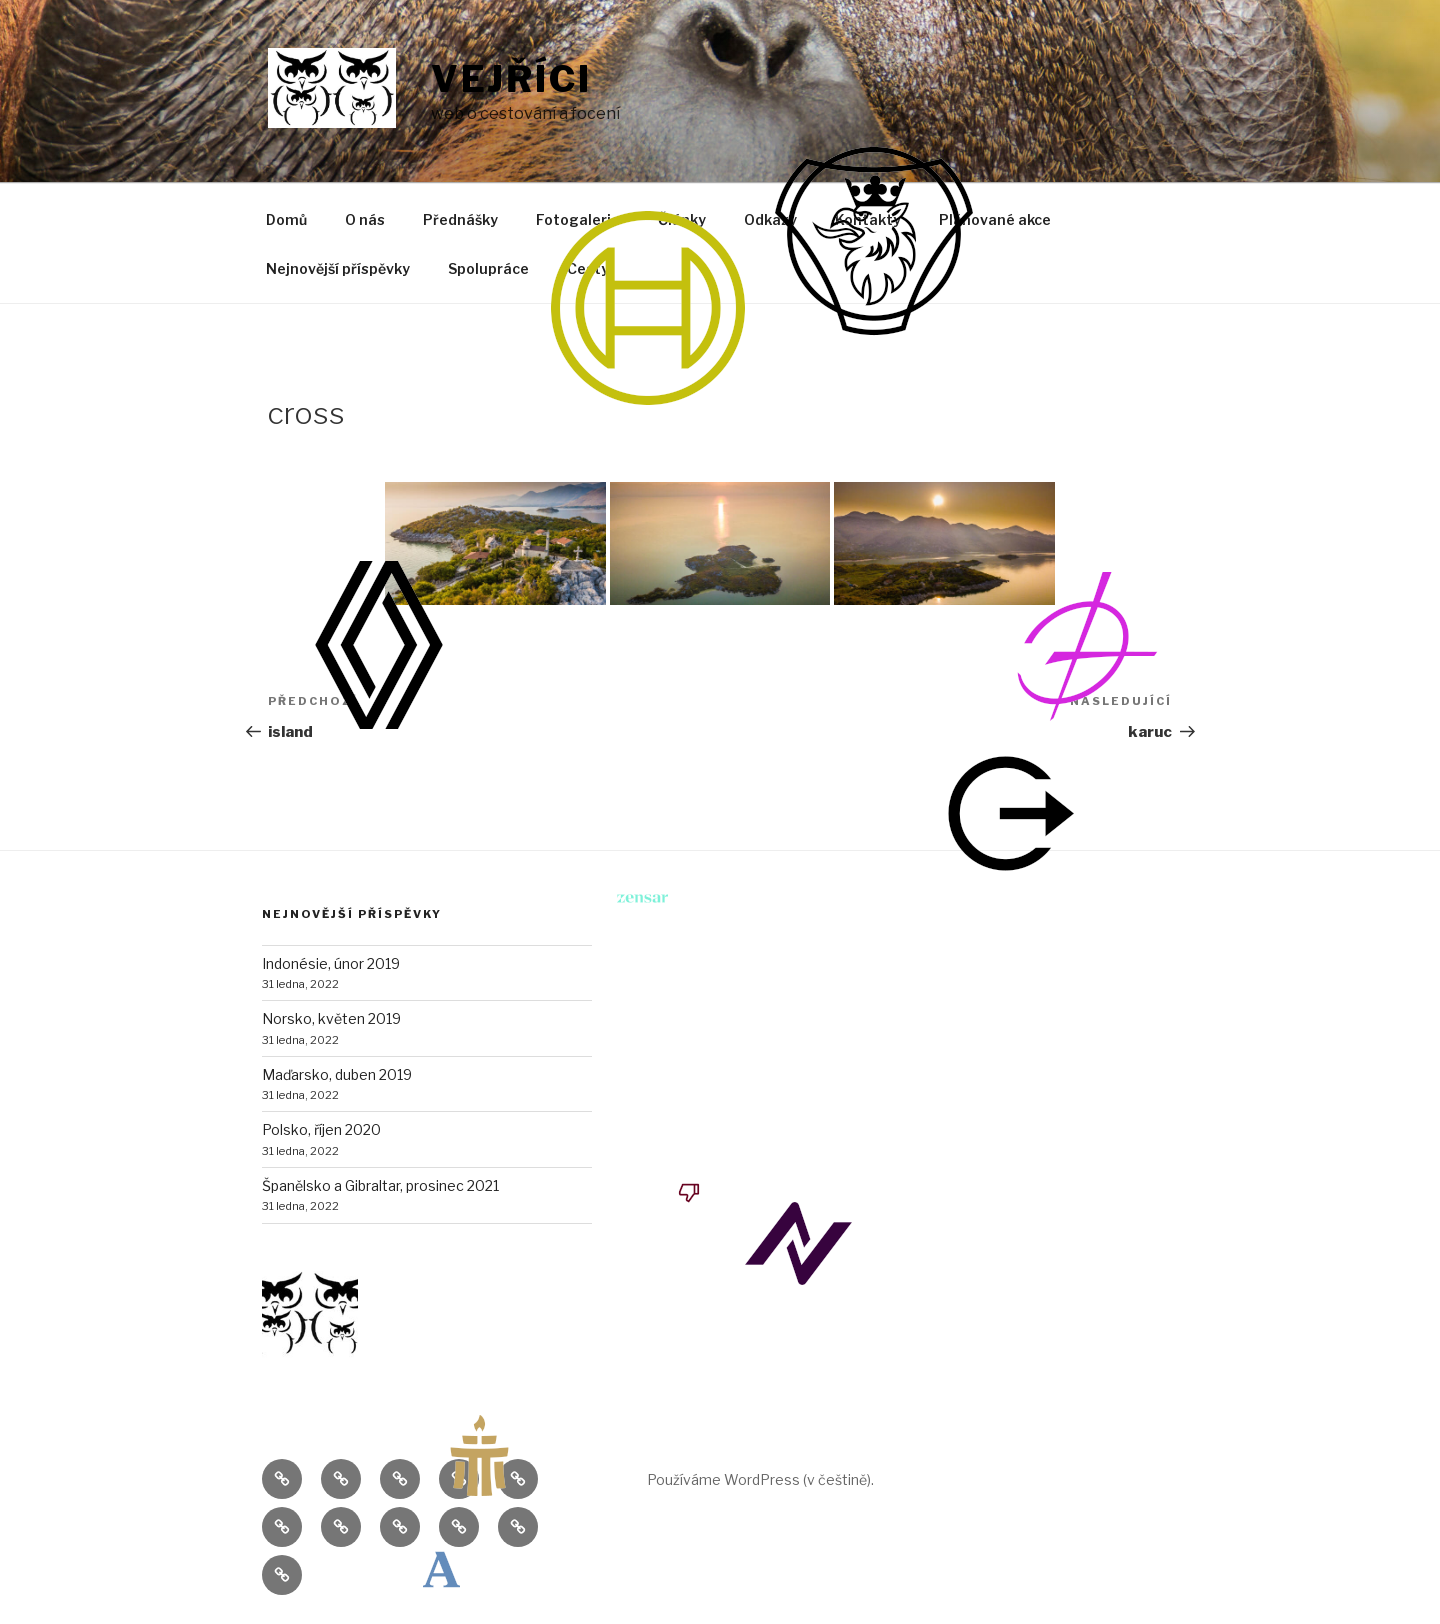  What do you see at coordinates (441, 1569) in the screenshot?
I see `link to academia.edu profile` at bounding box center [441, 1569].